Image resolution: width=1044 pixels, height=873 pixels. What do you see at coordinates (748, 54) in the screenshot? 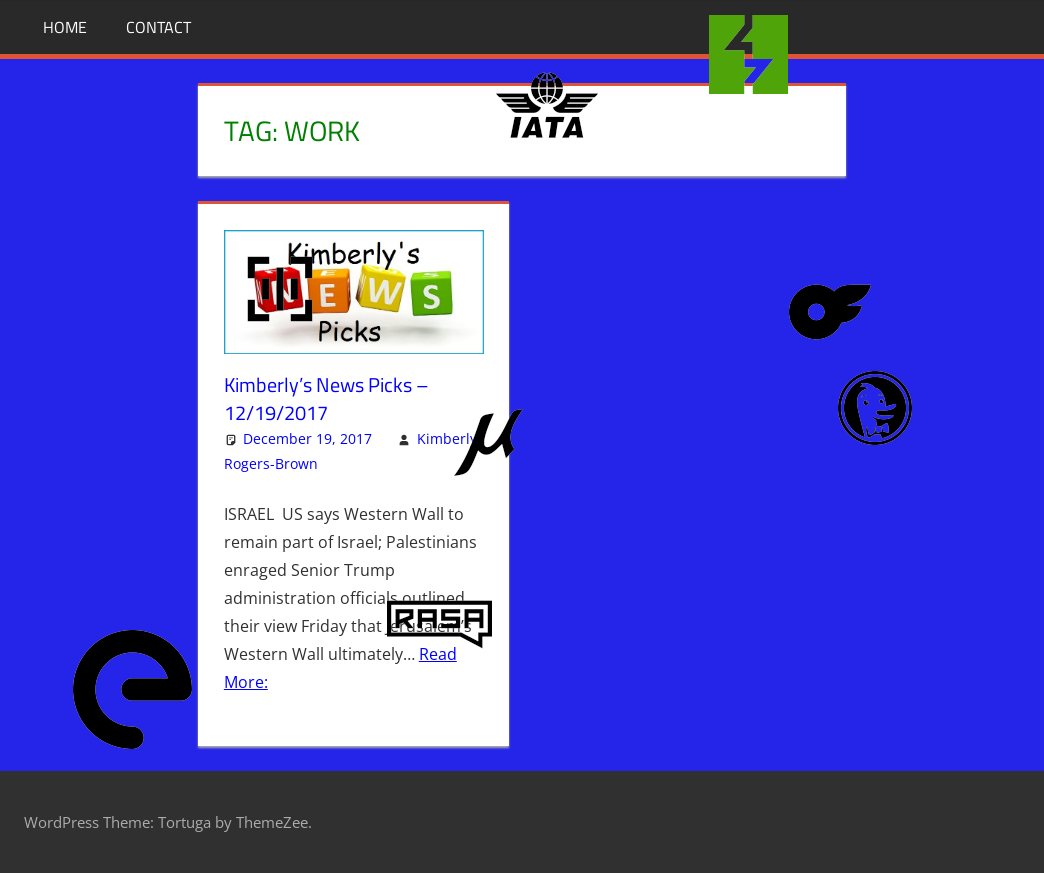
I see `visit portswigger website or resources` at bounding box center [748, 54].